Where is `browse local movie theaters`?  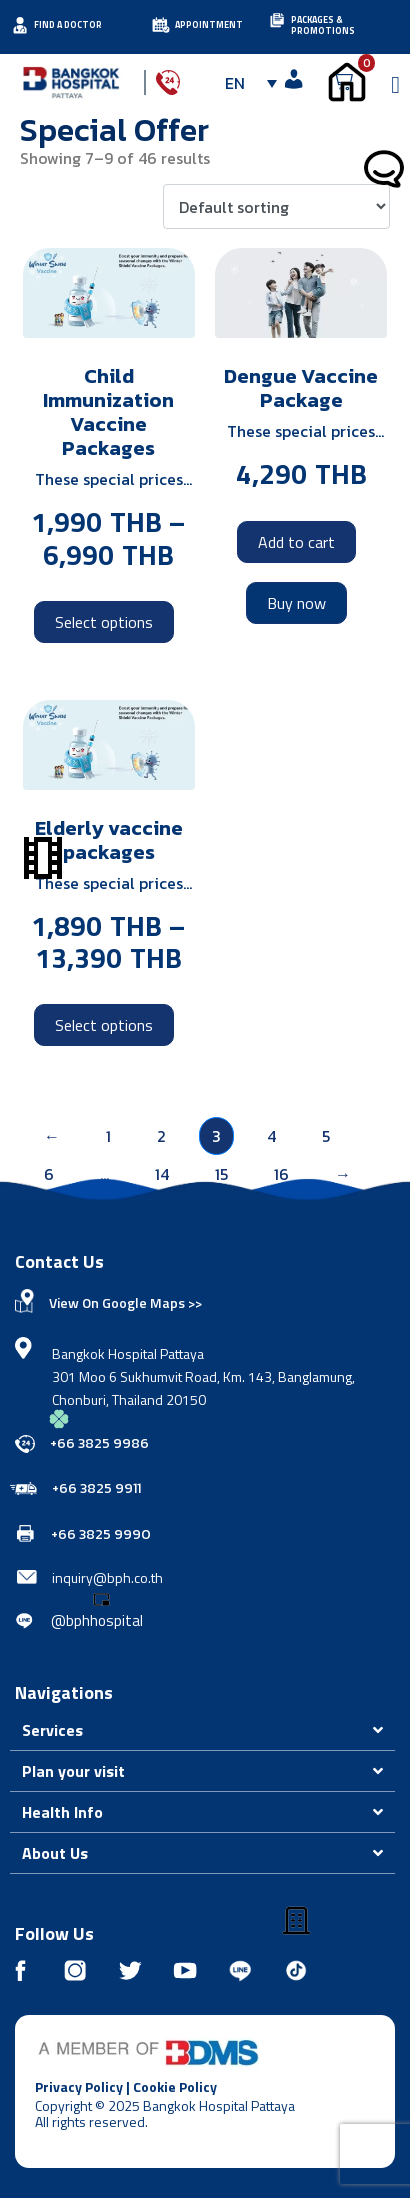
browse local movie theaters is located at coordinates (43, 858).